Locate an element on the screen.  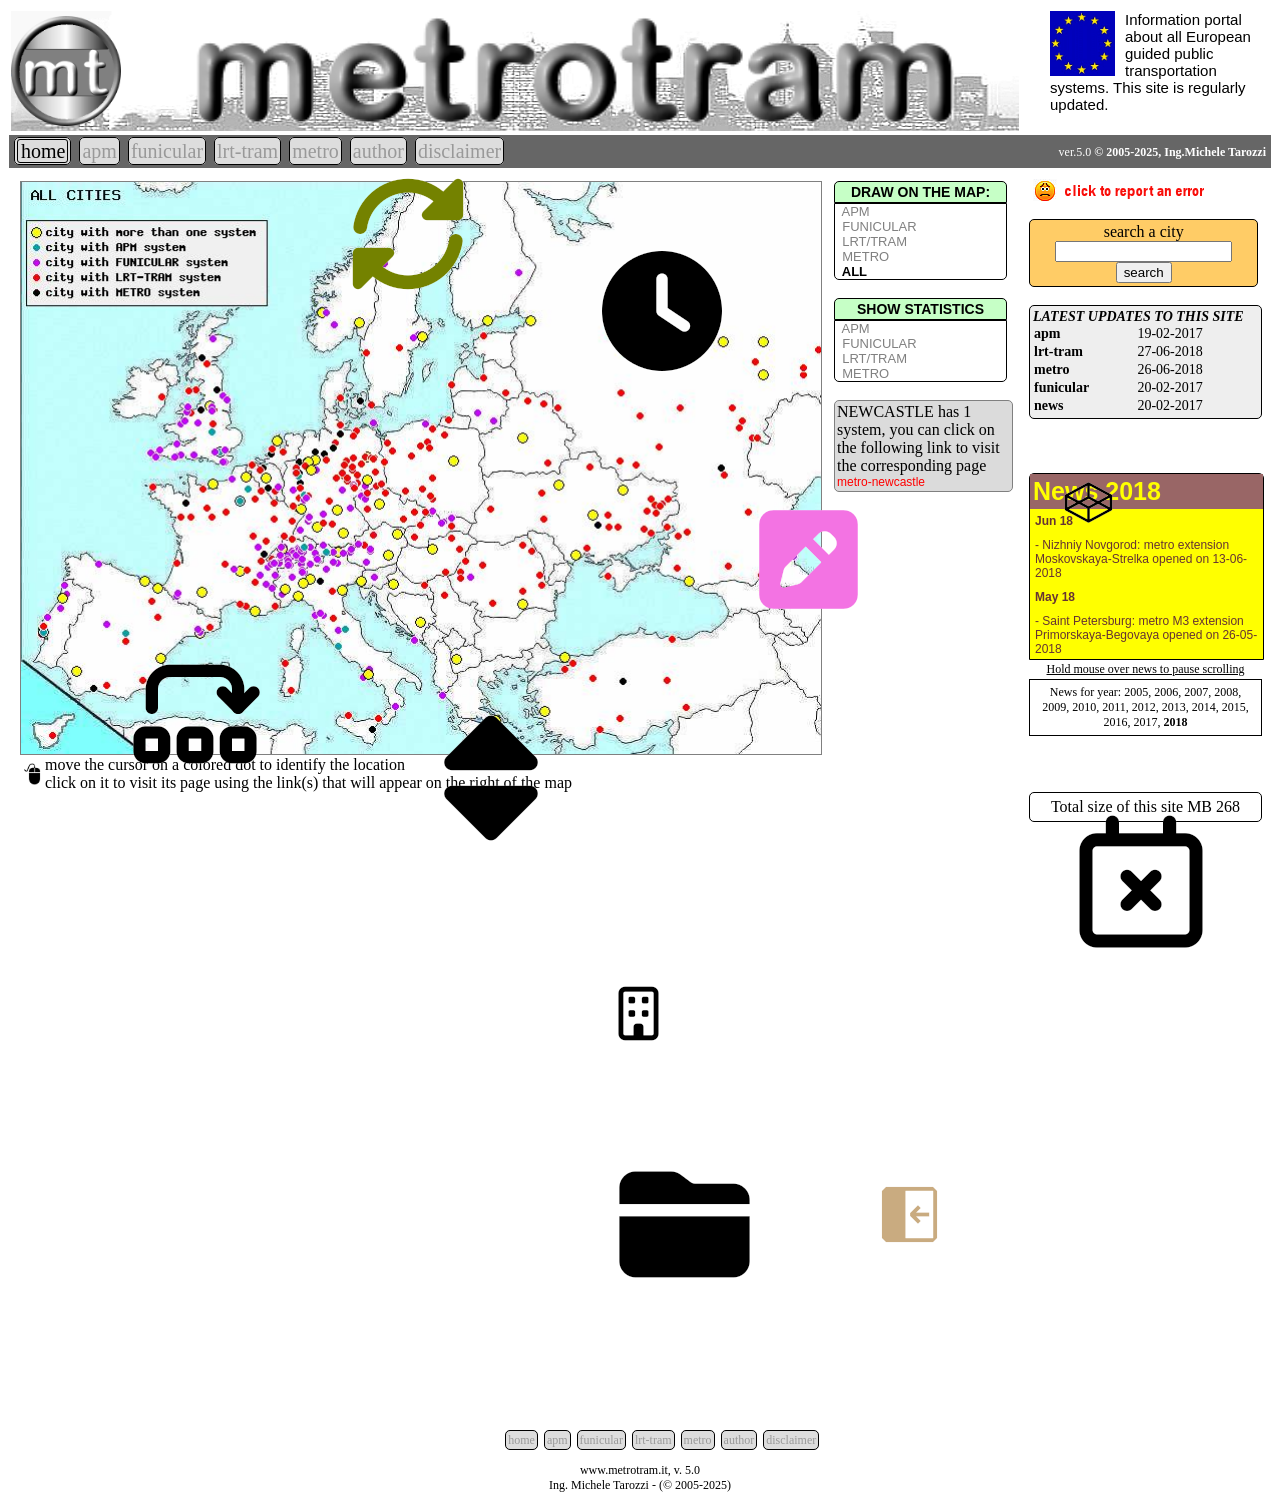
view building or office location is located at coordinates (638, 1013).